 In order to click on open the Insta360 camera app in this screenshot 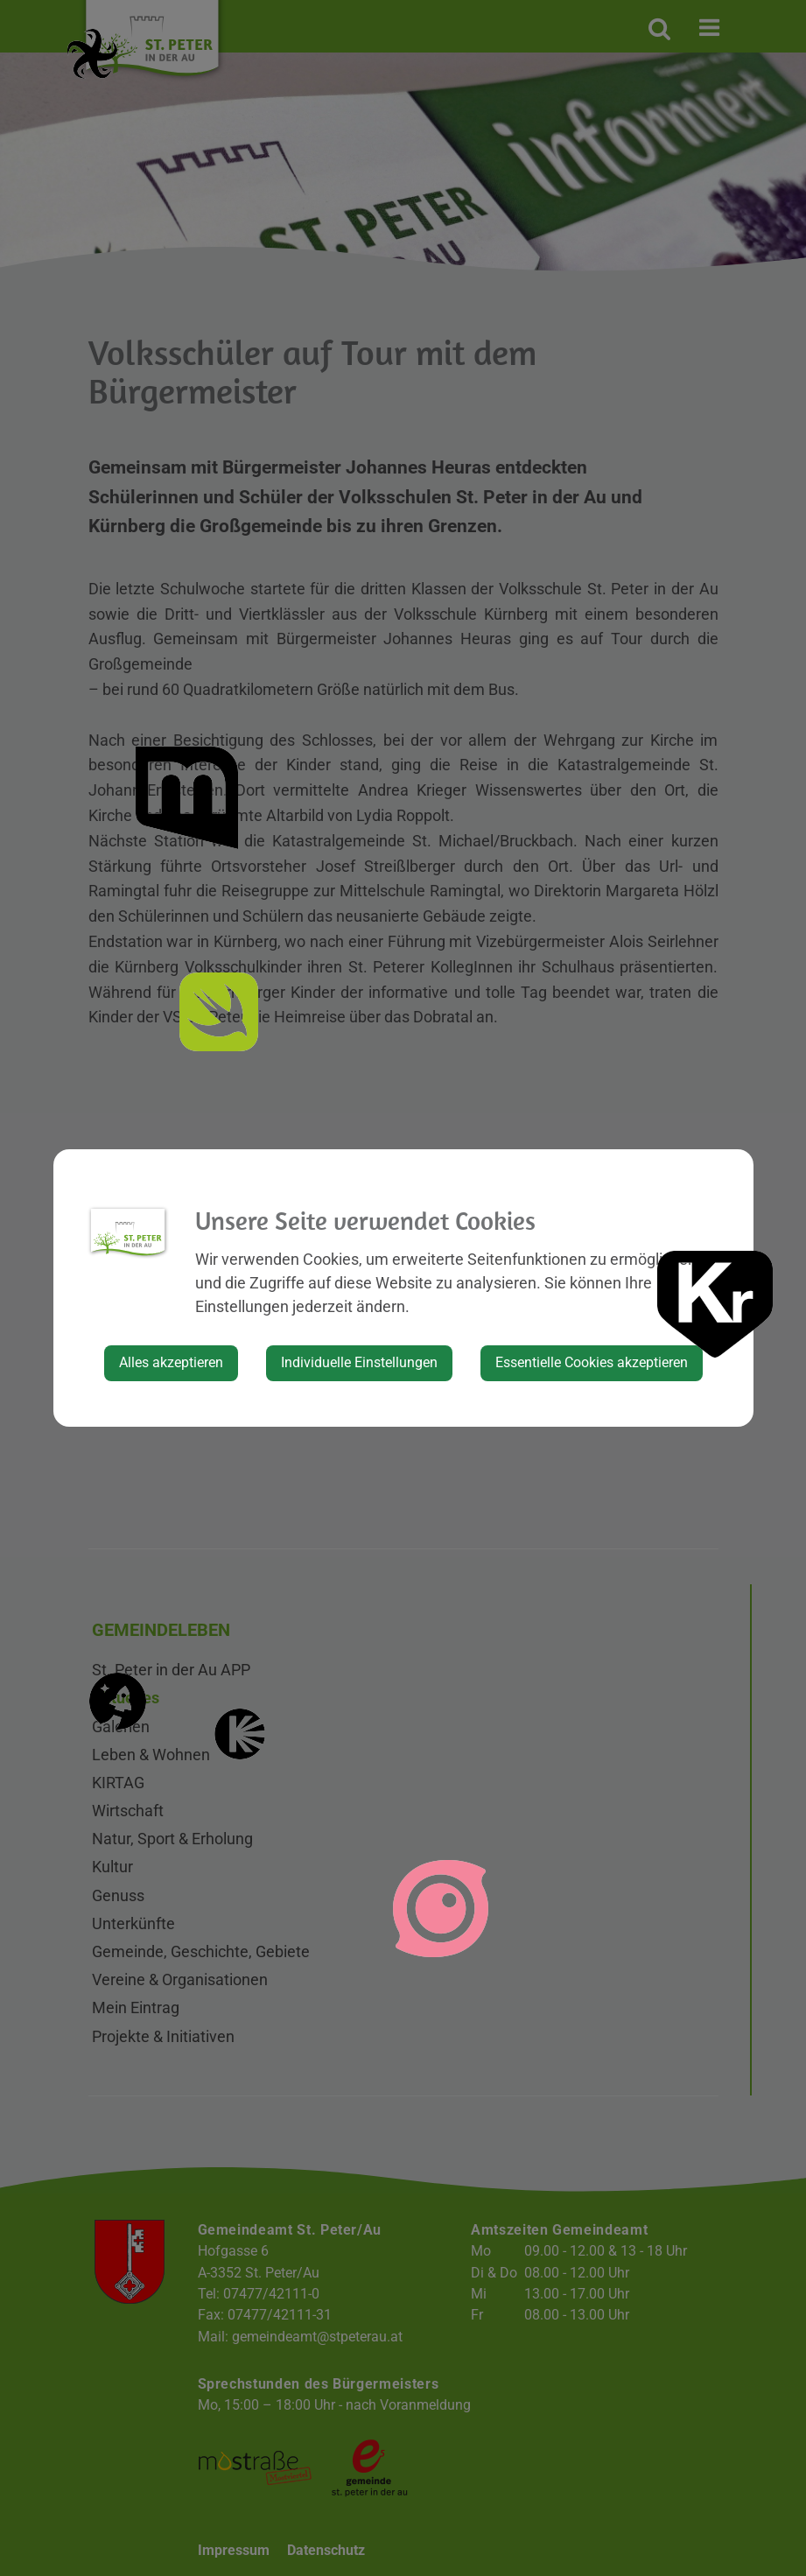, I will do `click(440, 1908)`.